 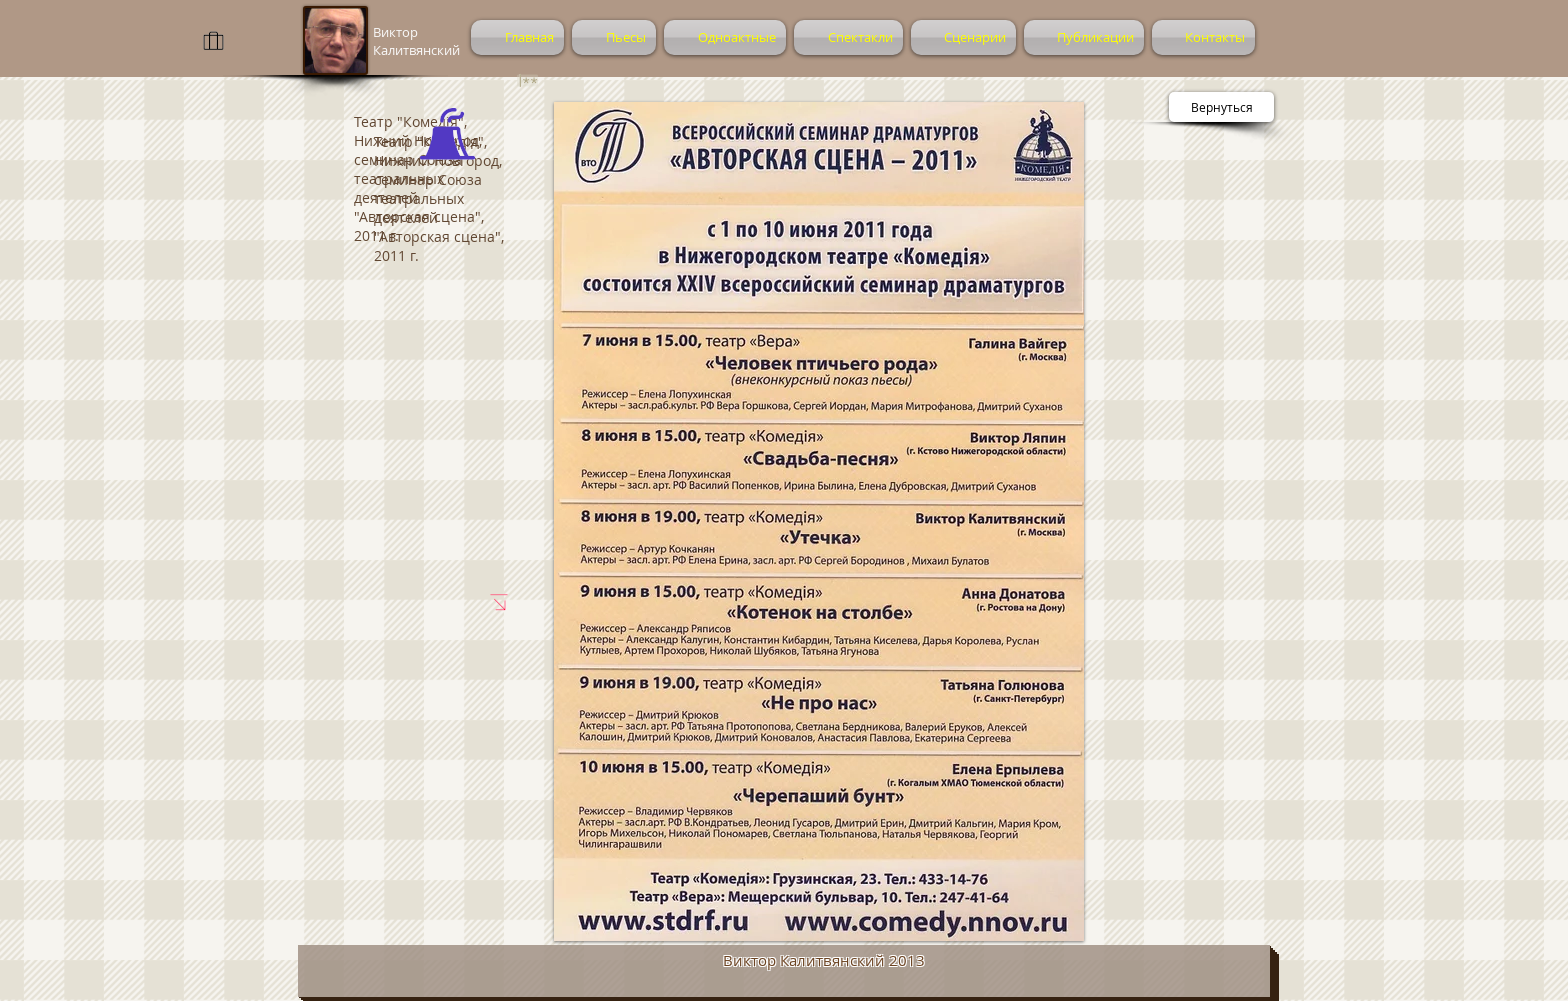 I want to click on access travel or trip details, so click(x=213, y=41).